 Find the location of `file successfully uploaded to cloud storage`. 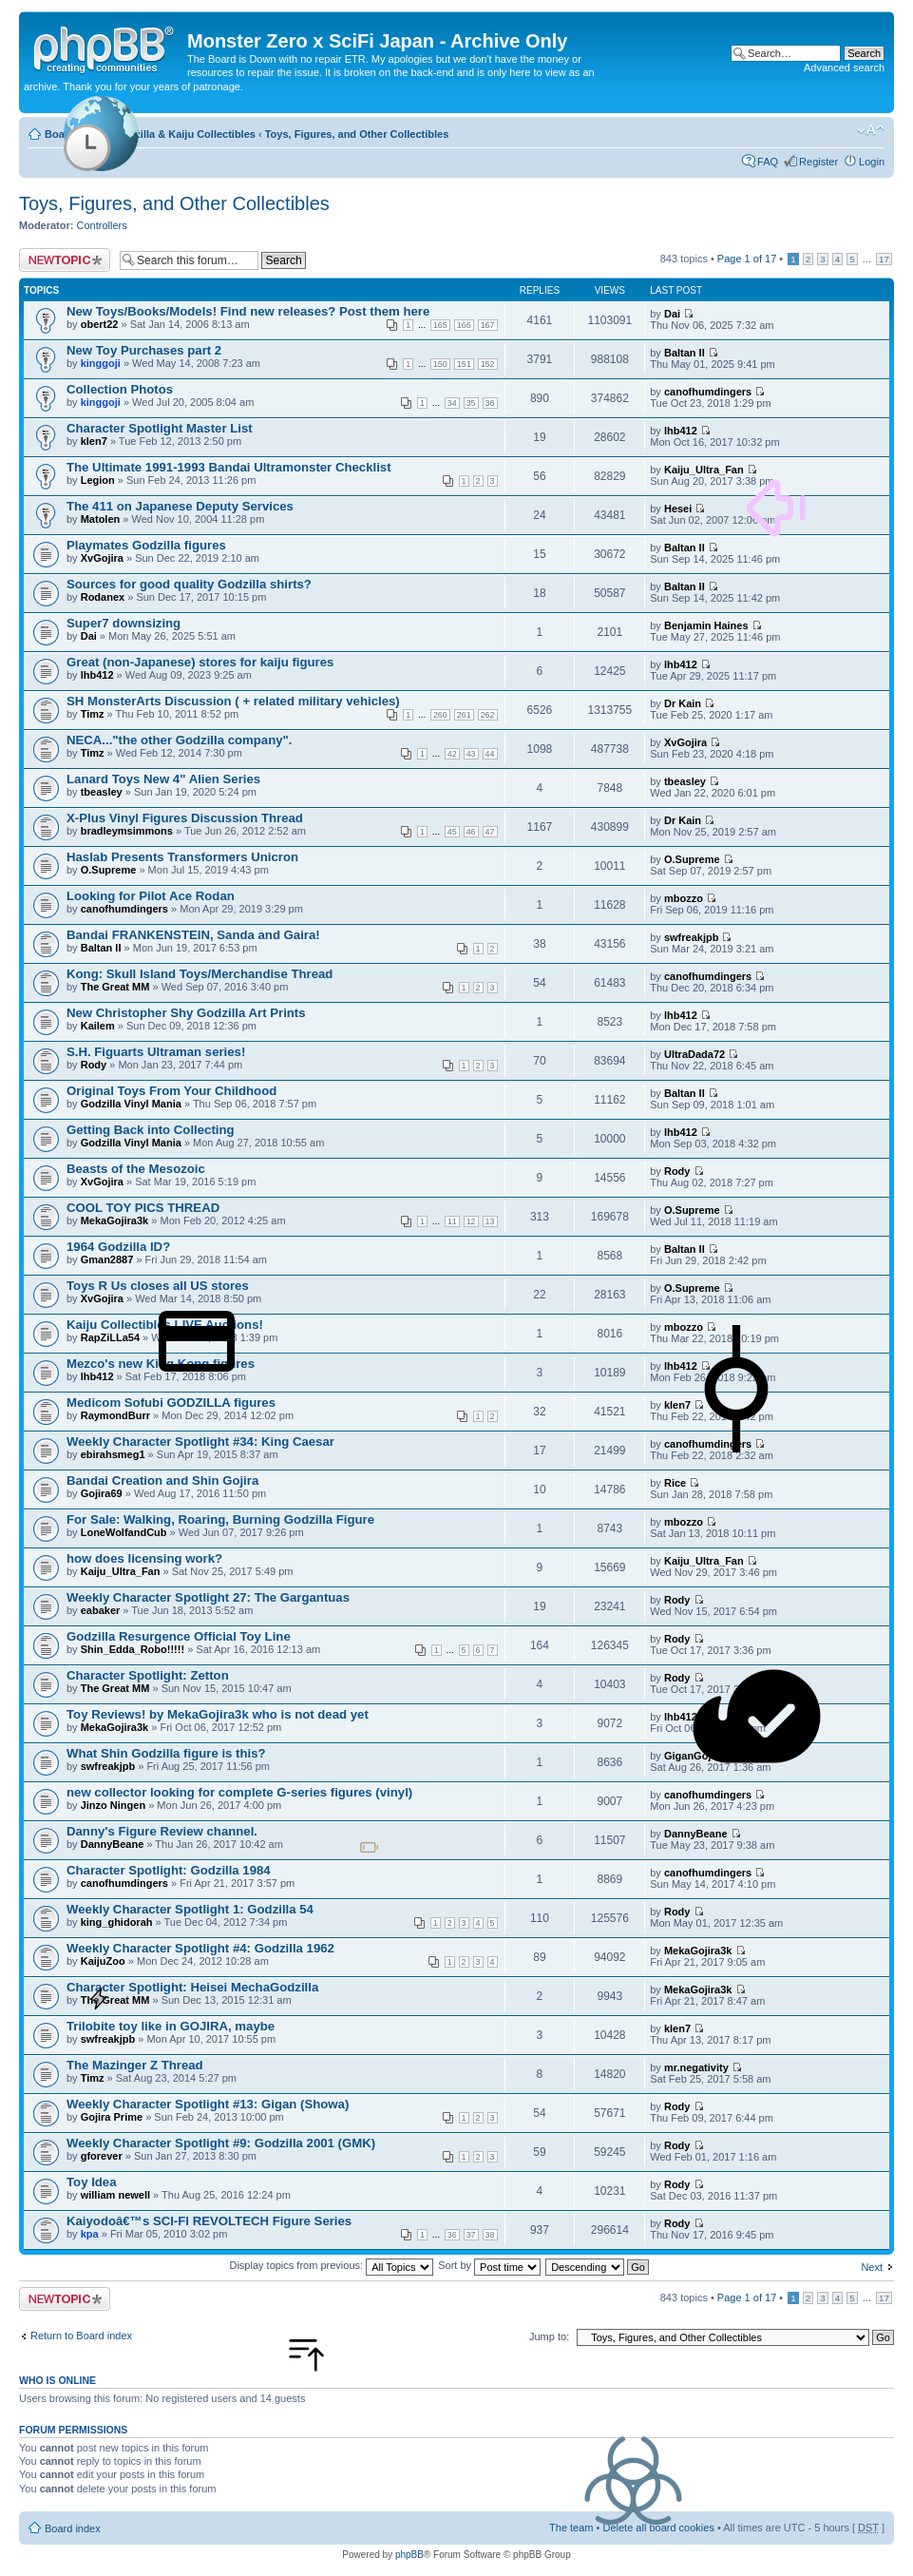

file successfully uploaded to cloud storage is located at coordinates (756, 1716).